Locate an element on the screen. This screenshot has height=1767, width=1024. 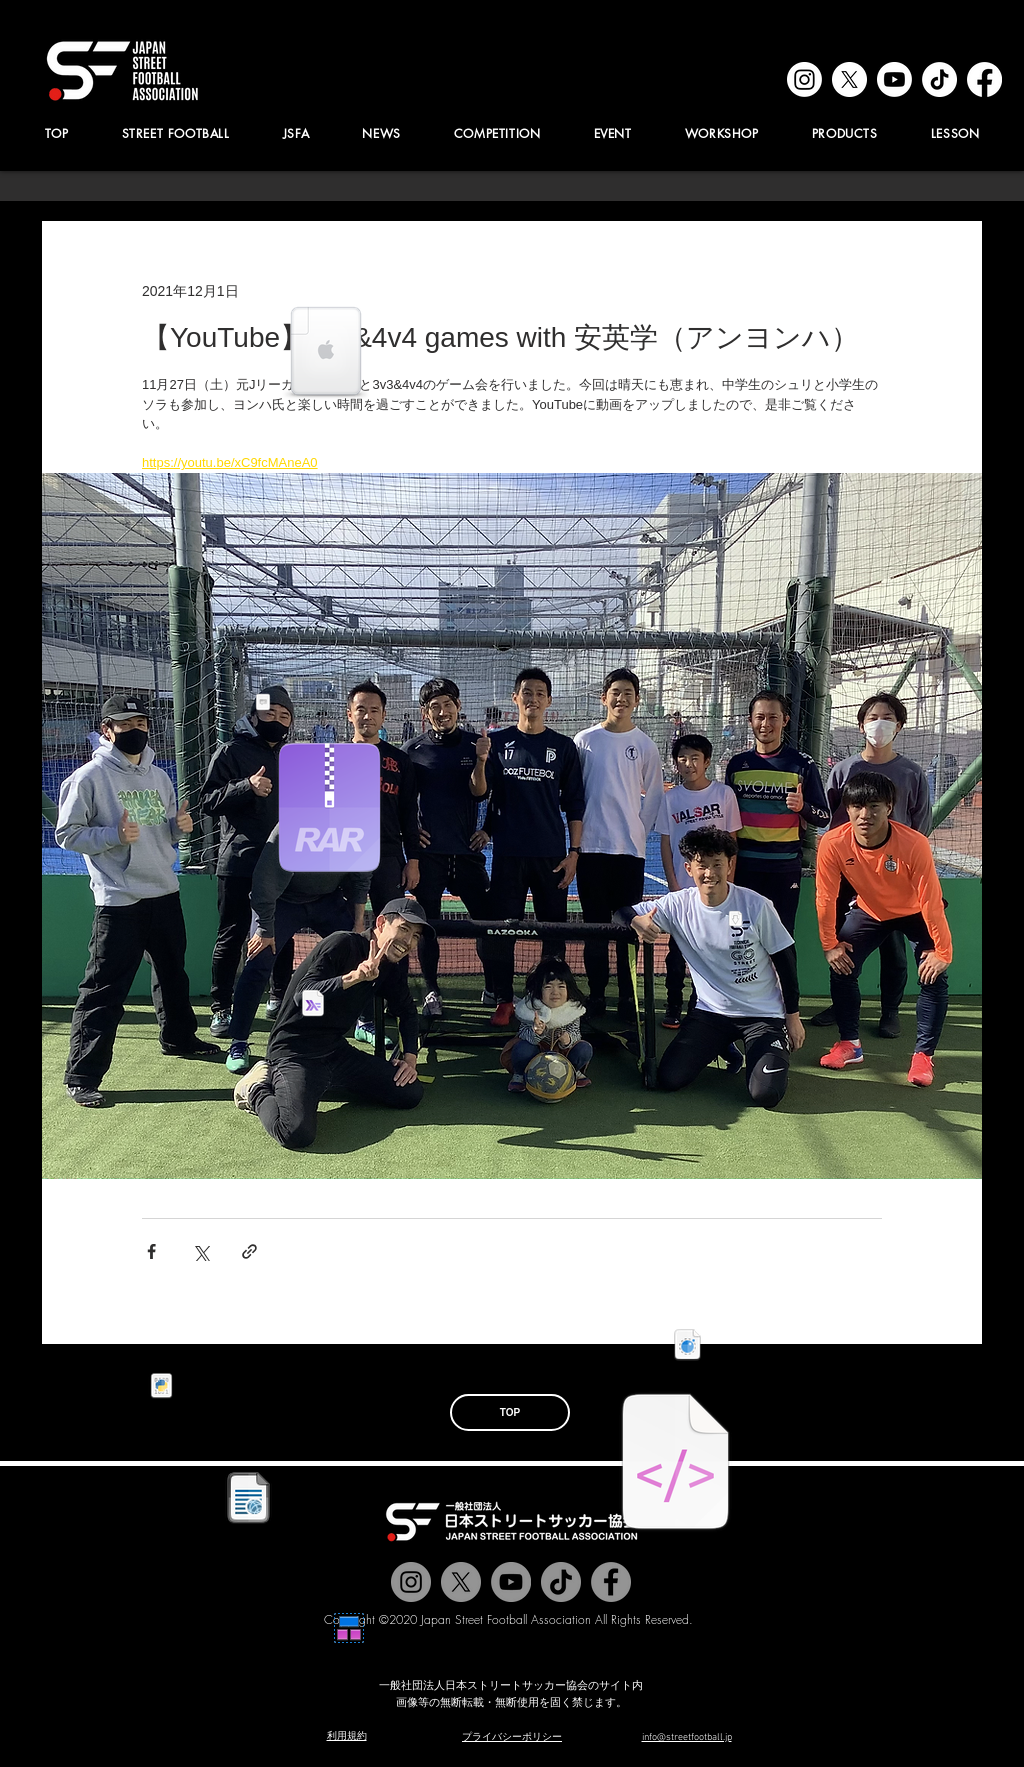
select all items in the current view is located at coordinates (349, 1628).